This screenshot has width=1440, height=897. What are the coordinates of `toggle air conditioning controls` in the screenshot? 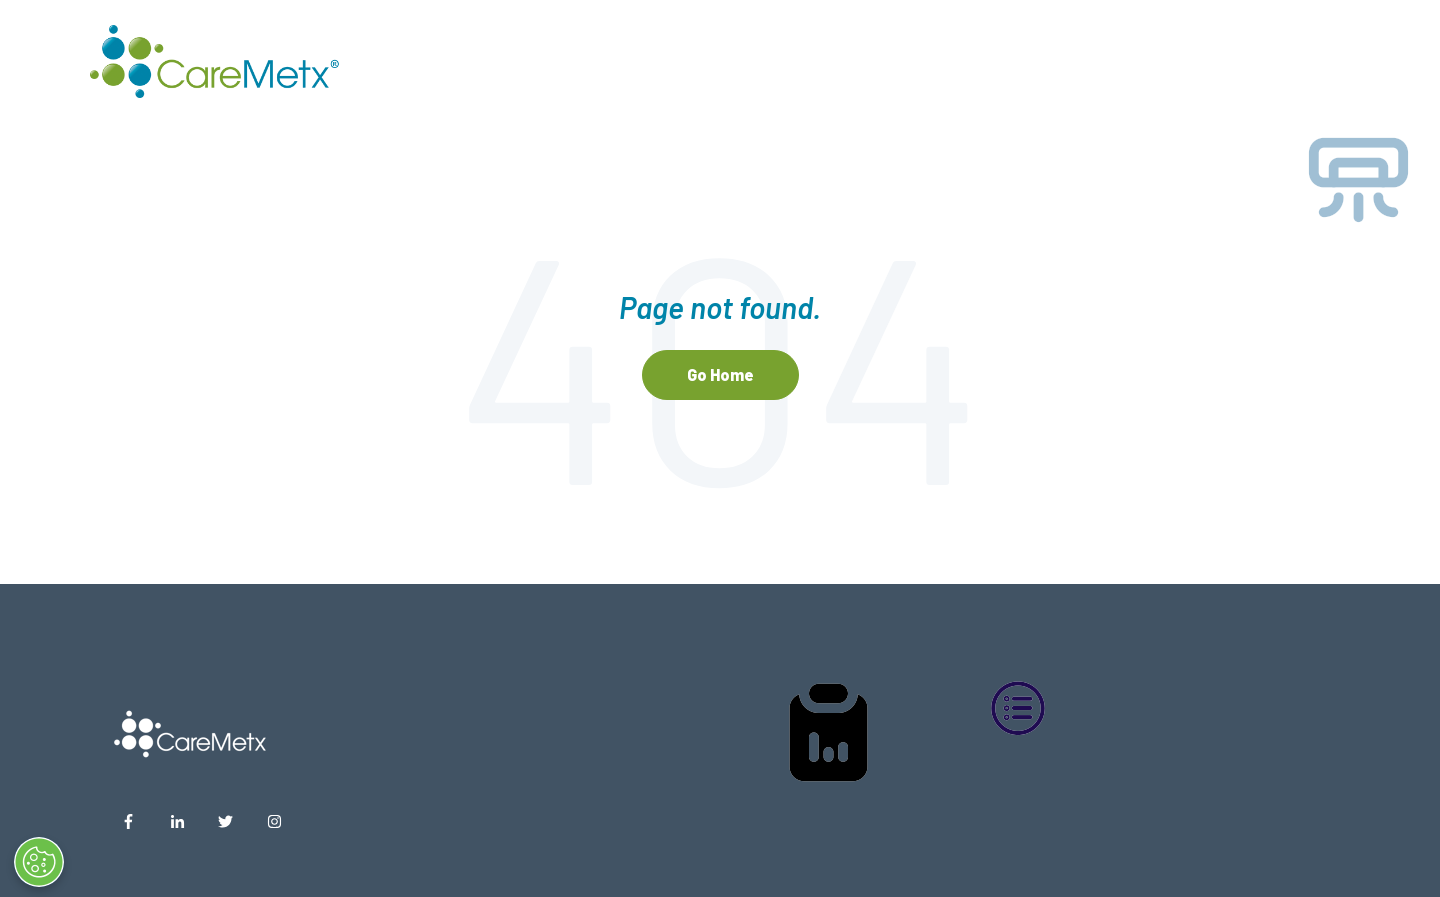 It's located at (1358, 177).